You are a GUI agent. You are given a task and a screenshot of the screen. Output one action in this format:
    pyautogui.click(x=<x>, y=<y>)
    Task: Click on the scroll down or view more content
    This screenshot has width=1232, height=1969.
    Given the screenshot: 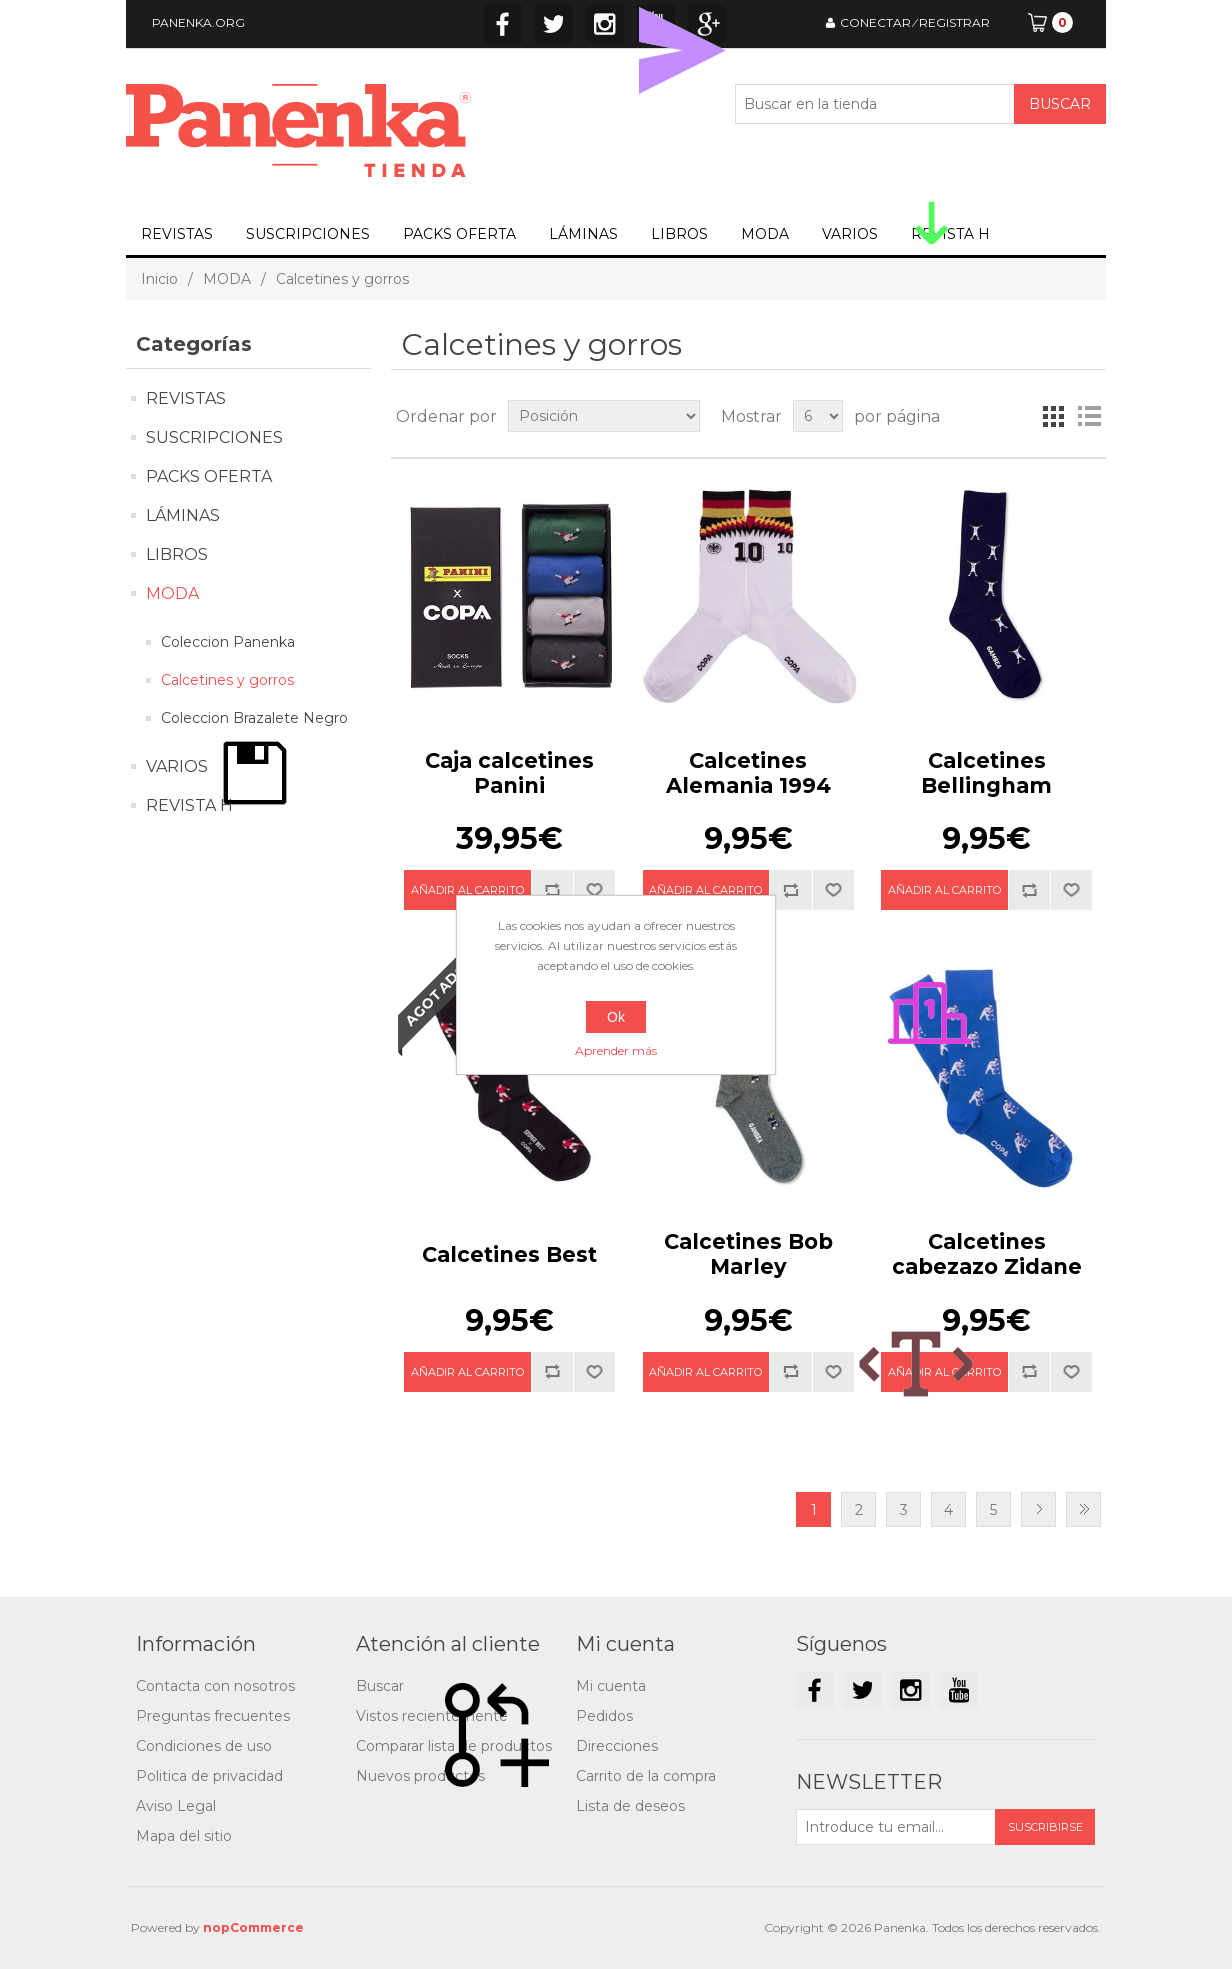 What is the action you would take?
    pyautogui.click(x=932, y=225)
    